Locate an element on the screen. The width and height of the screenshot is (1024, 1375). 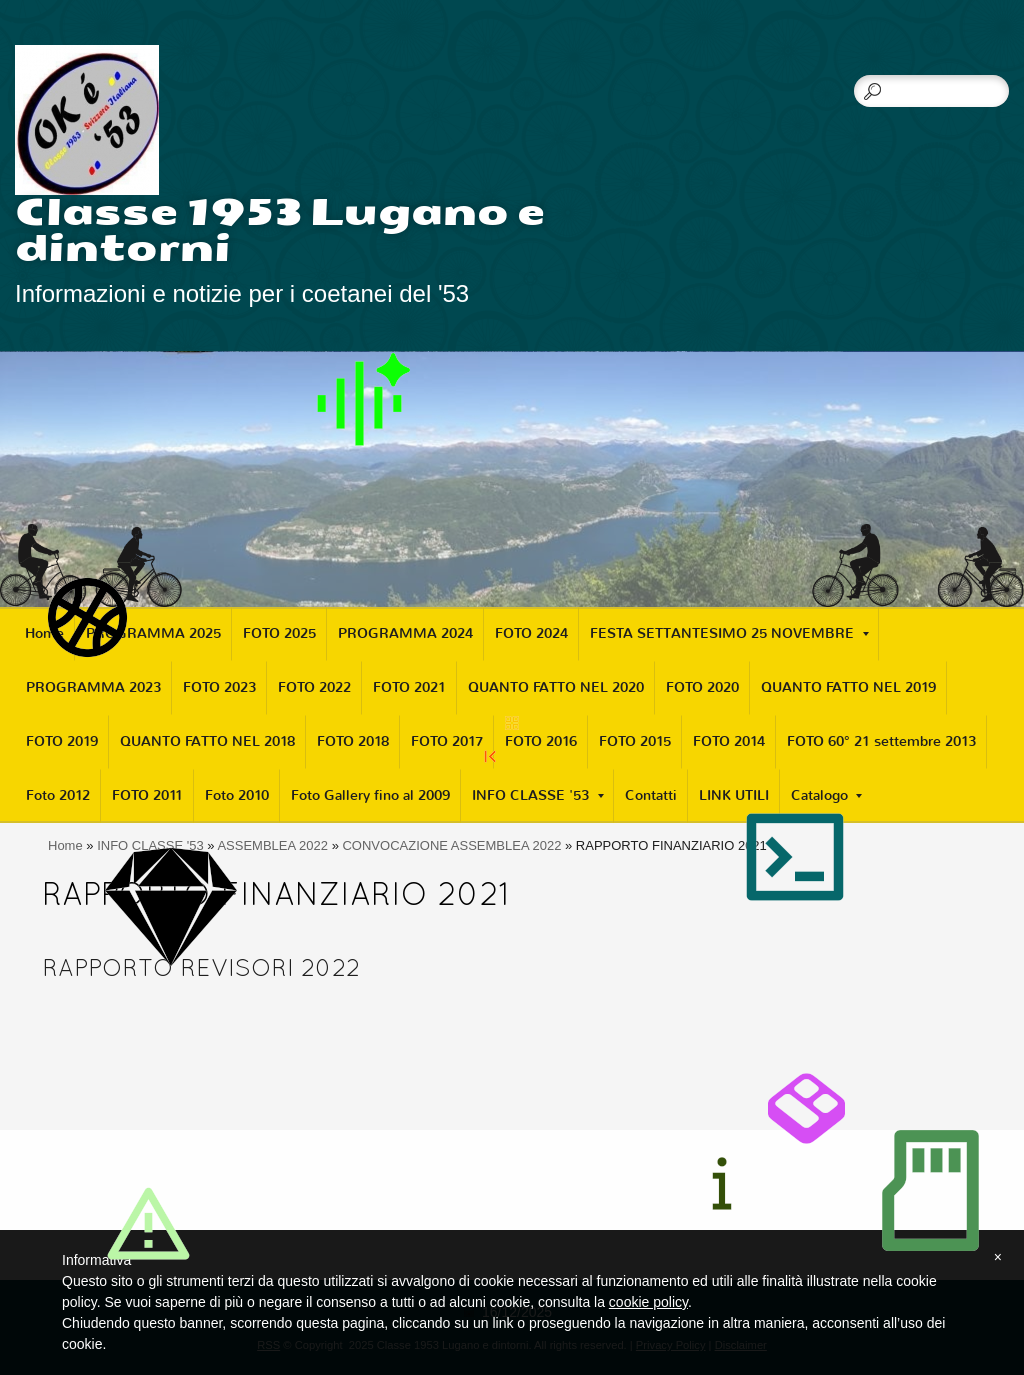
open terminal or command line interface is located at coordinates (795, 857).